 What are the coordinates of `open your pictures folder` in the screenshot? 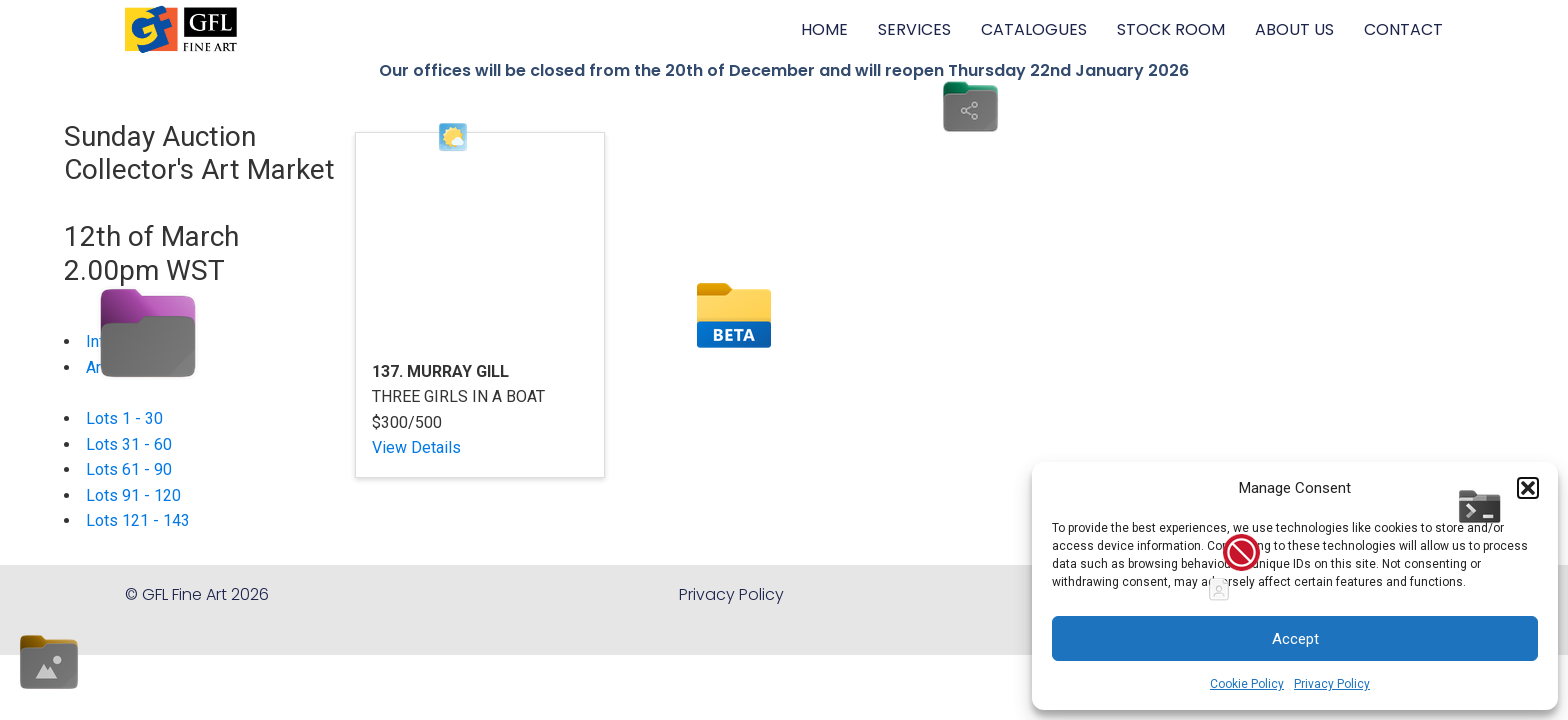 It's located at (49, 662).